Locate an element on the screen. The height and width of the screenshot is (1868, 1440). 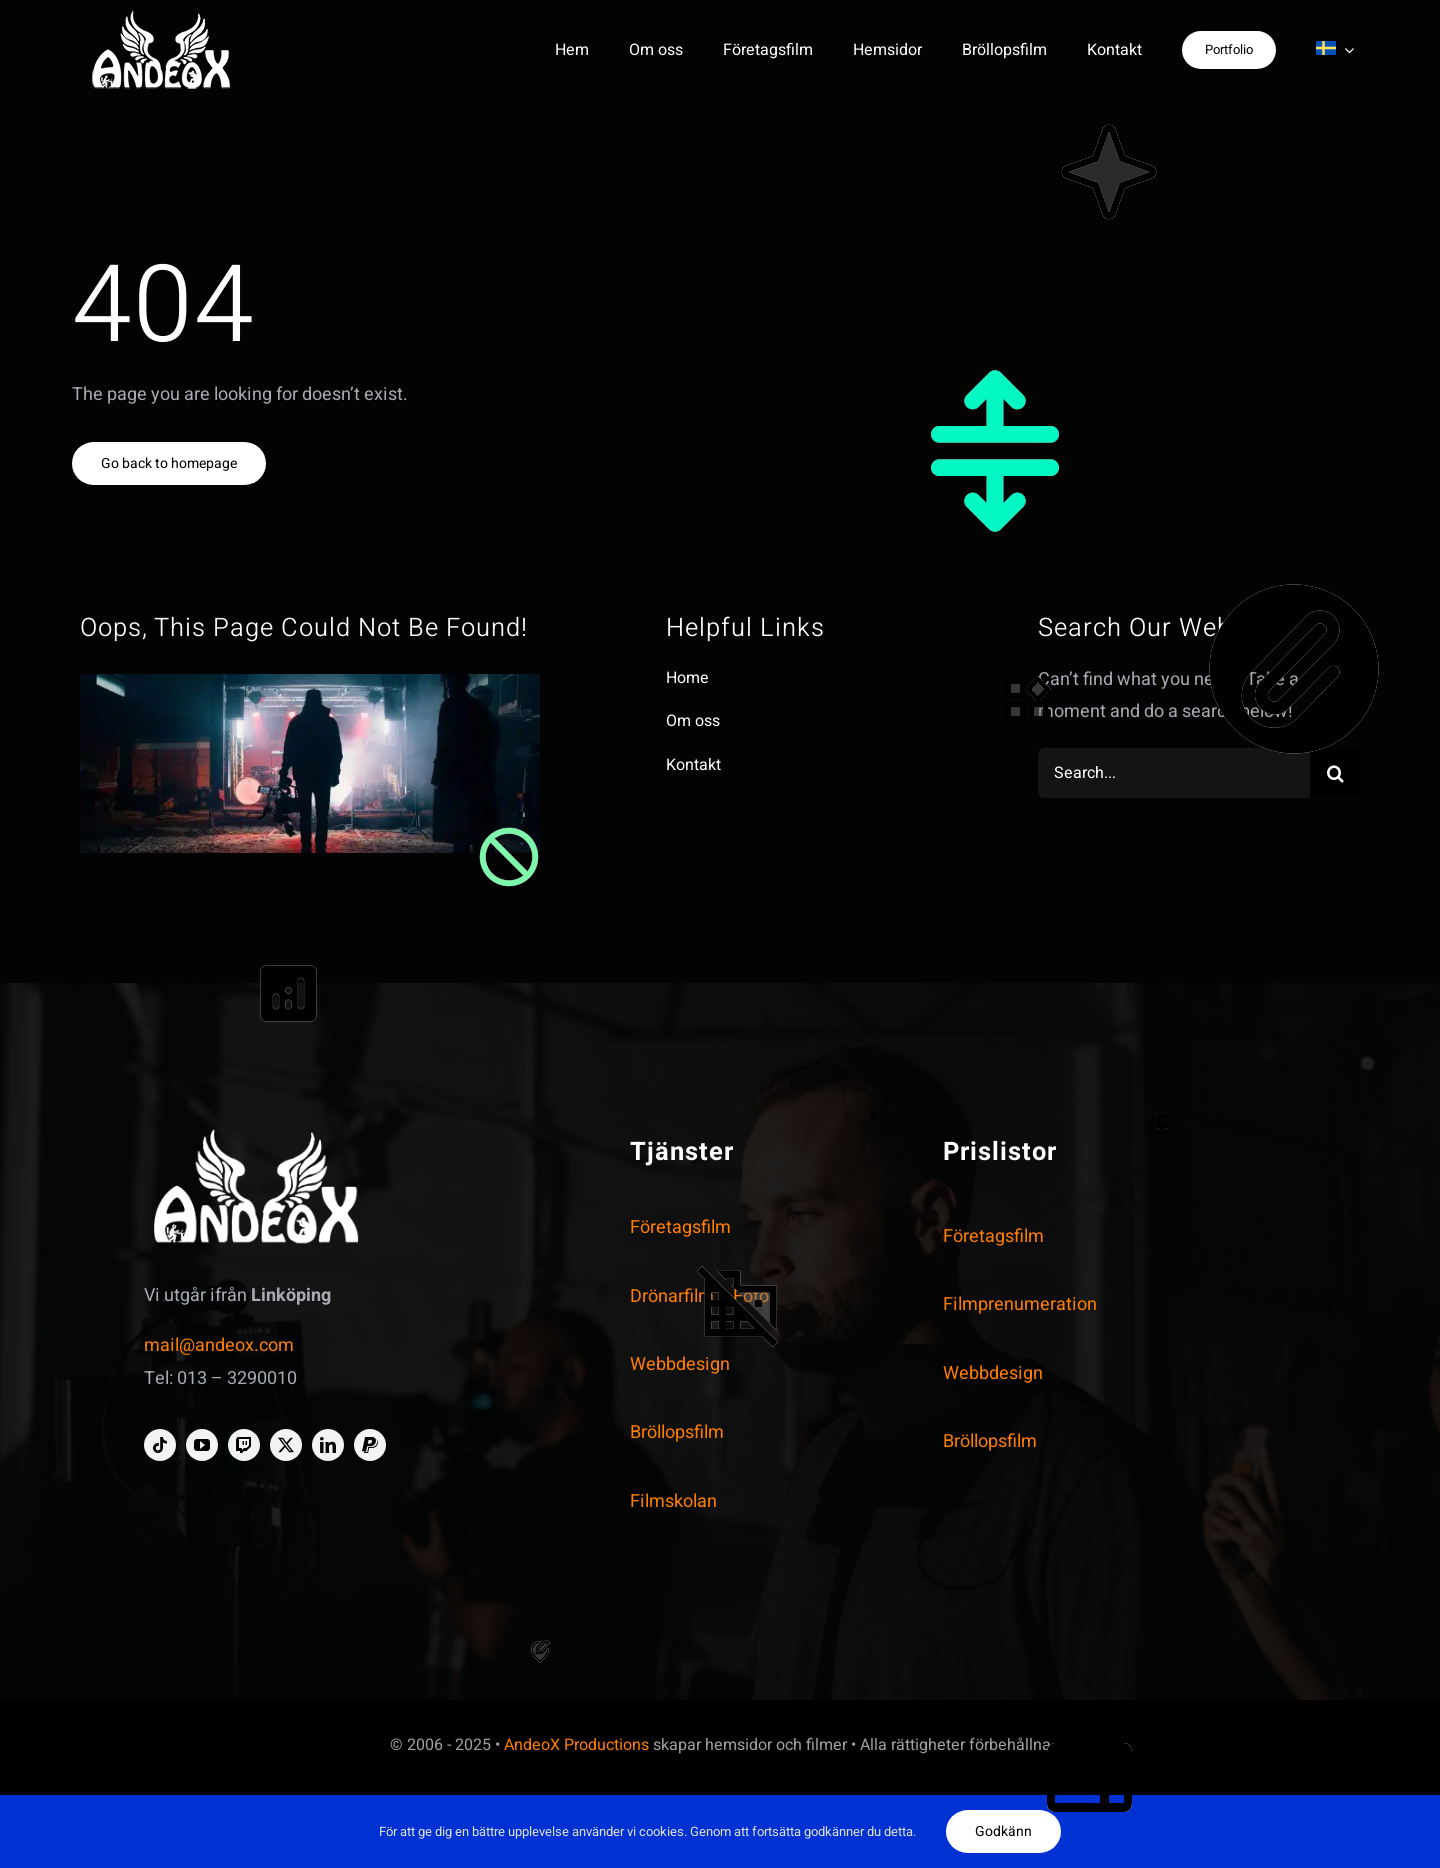
open web browser is located at coordinates (1089, 1777).